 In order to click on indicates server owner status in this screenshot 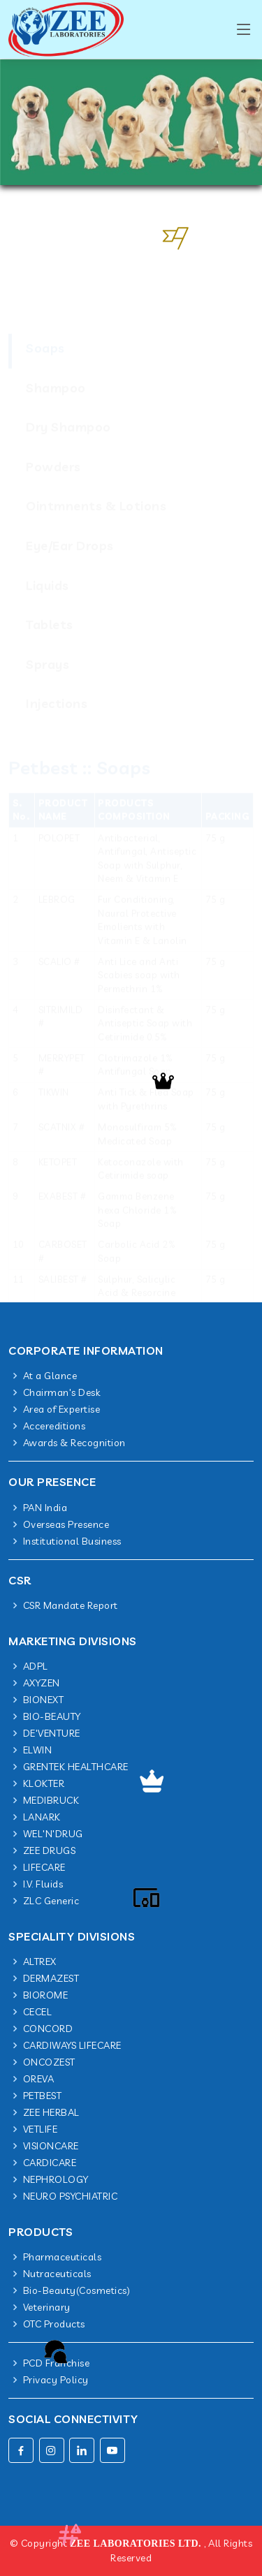, I will do `click(152, 1781)`.